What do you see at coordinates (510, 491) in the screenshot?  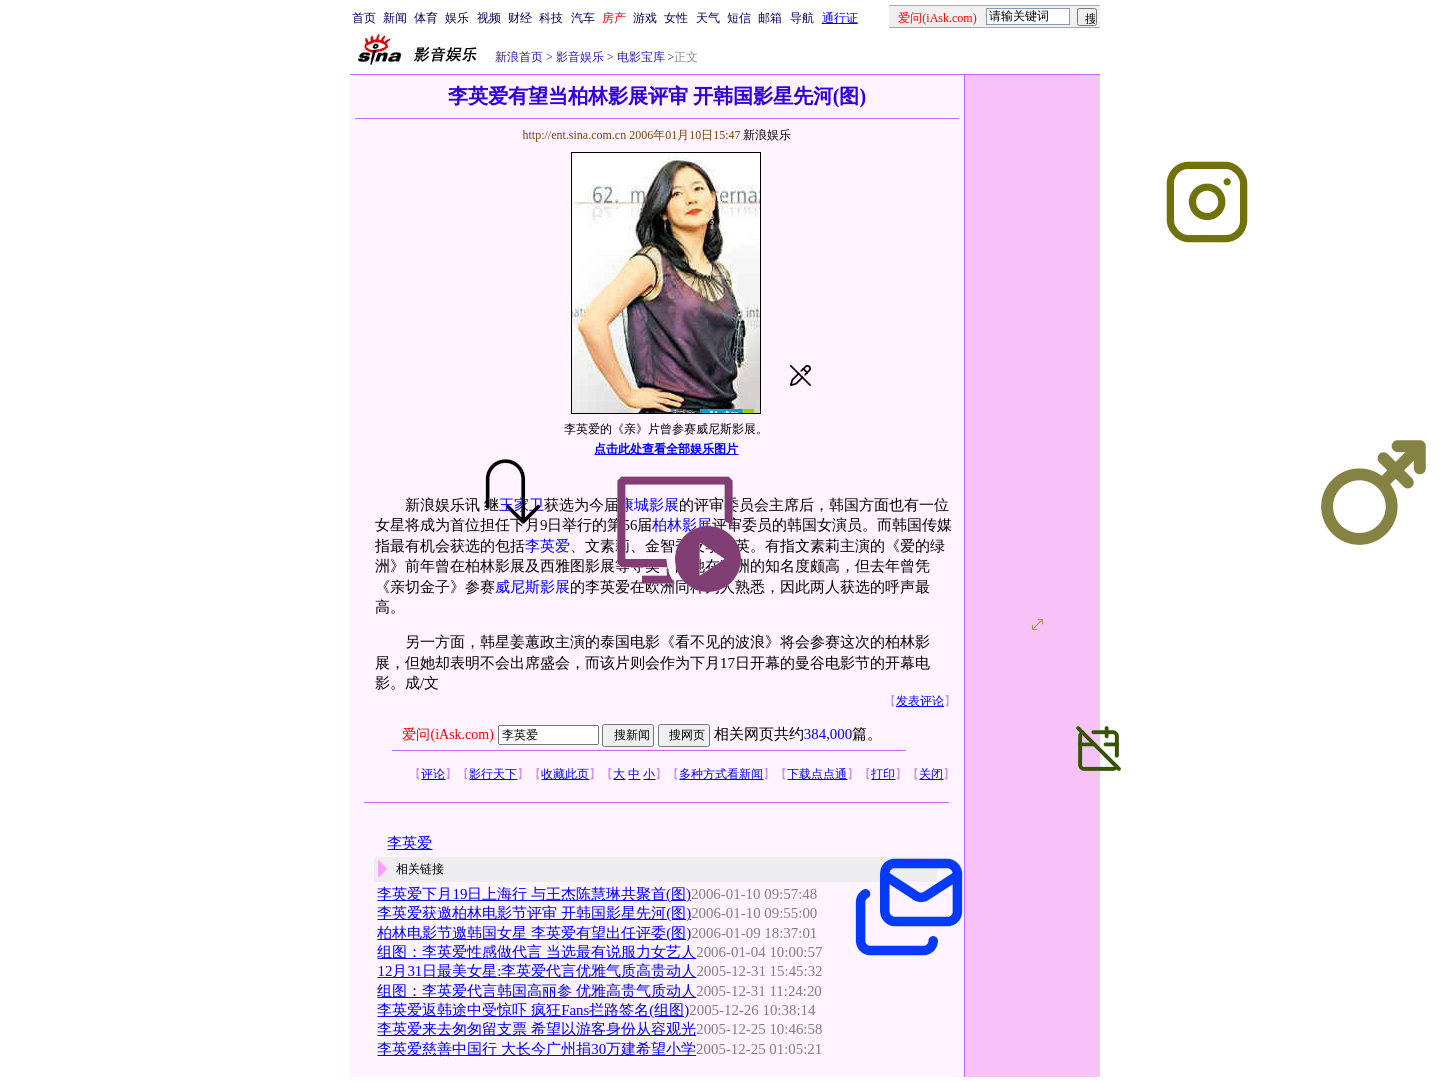 I see `redo or repeat last action` at bounding box center [510, 491].